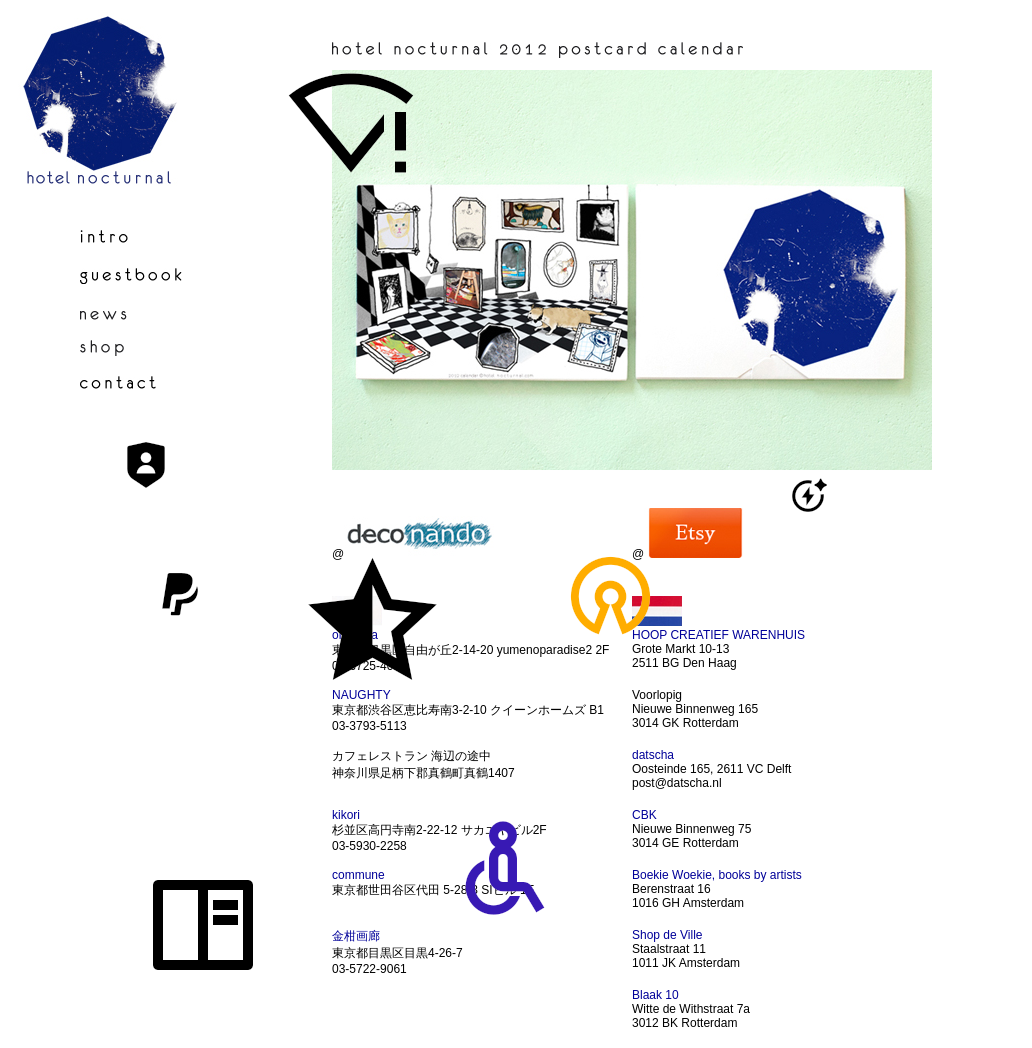 This screenshot has height=1048, width=1032. Describe the element at coordinates (372, 622) in the screenshot. I see `indicates a partial or half rating` at that location.